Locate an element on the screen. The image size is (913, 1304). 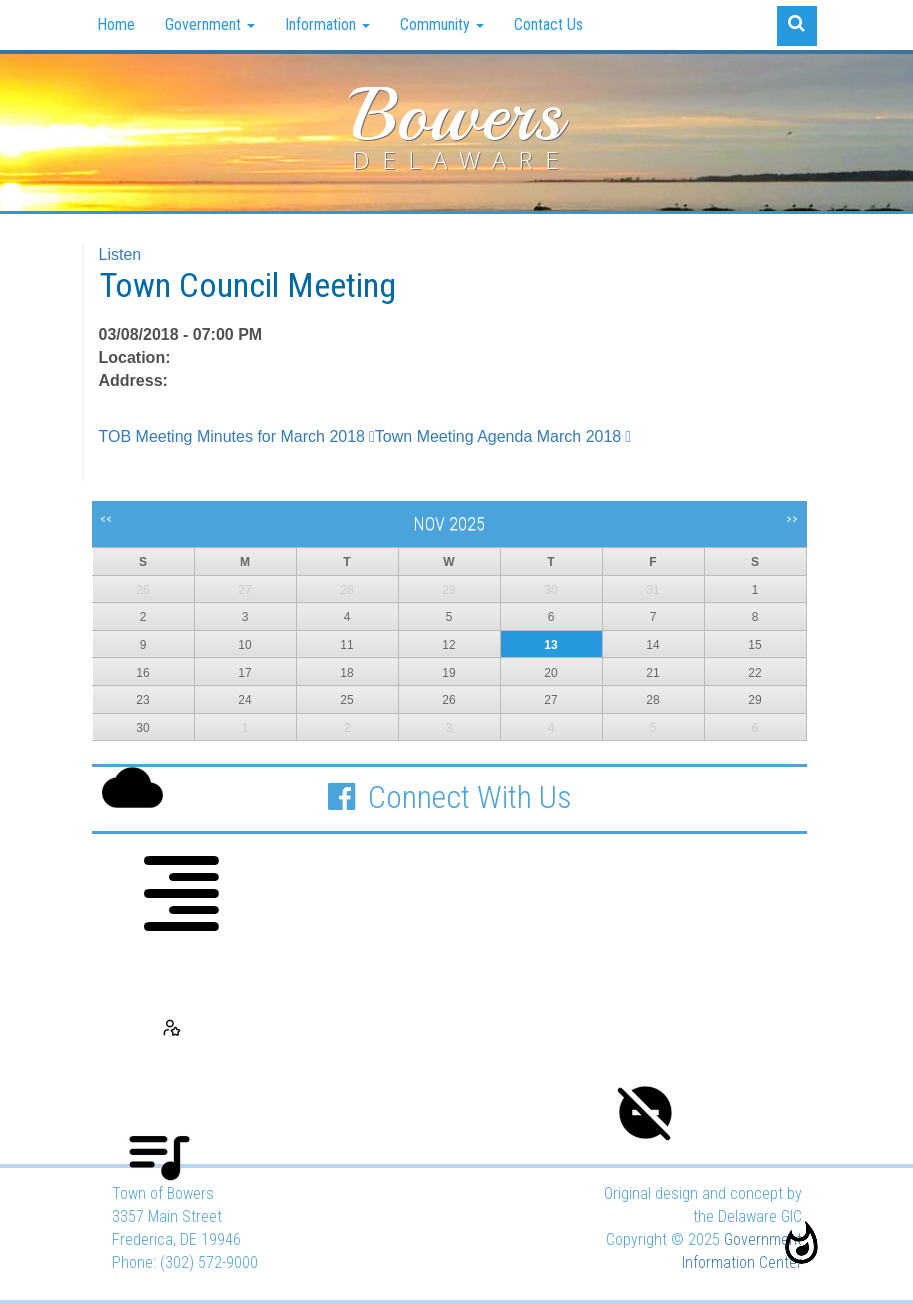
view favorite or starred user is located at coordinates (171, 1027).